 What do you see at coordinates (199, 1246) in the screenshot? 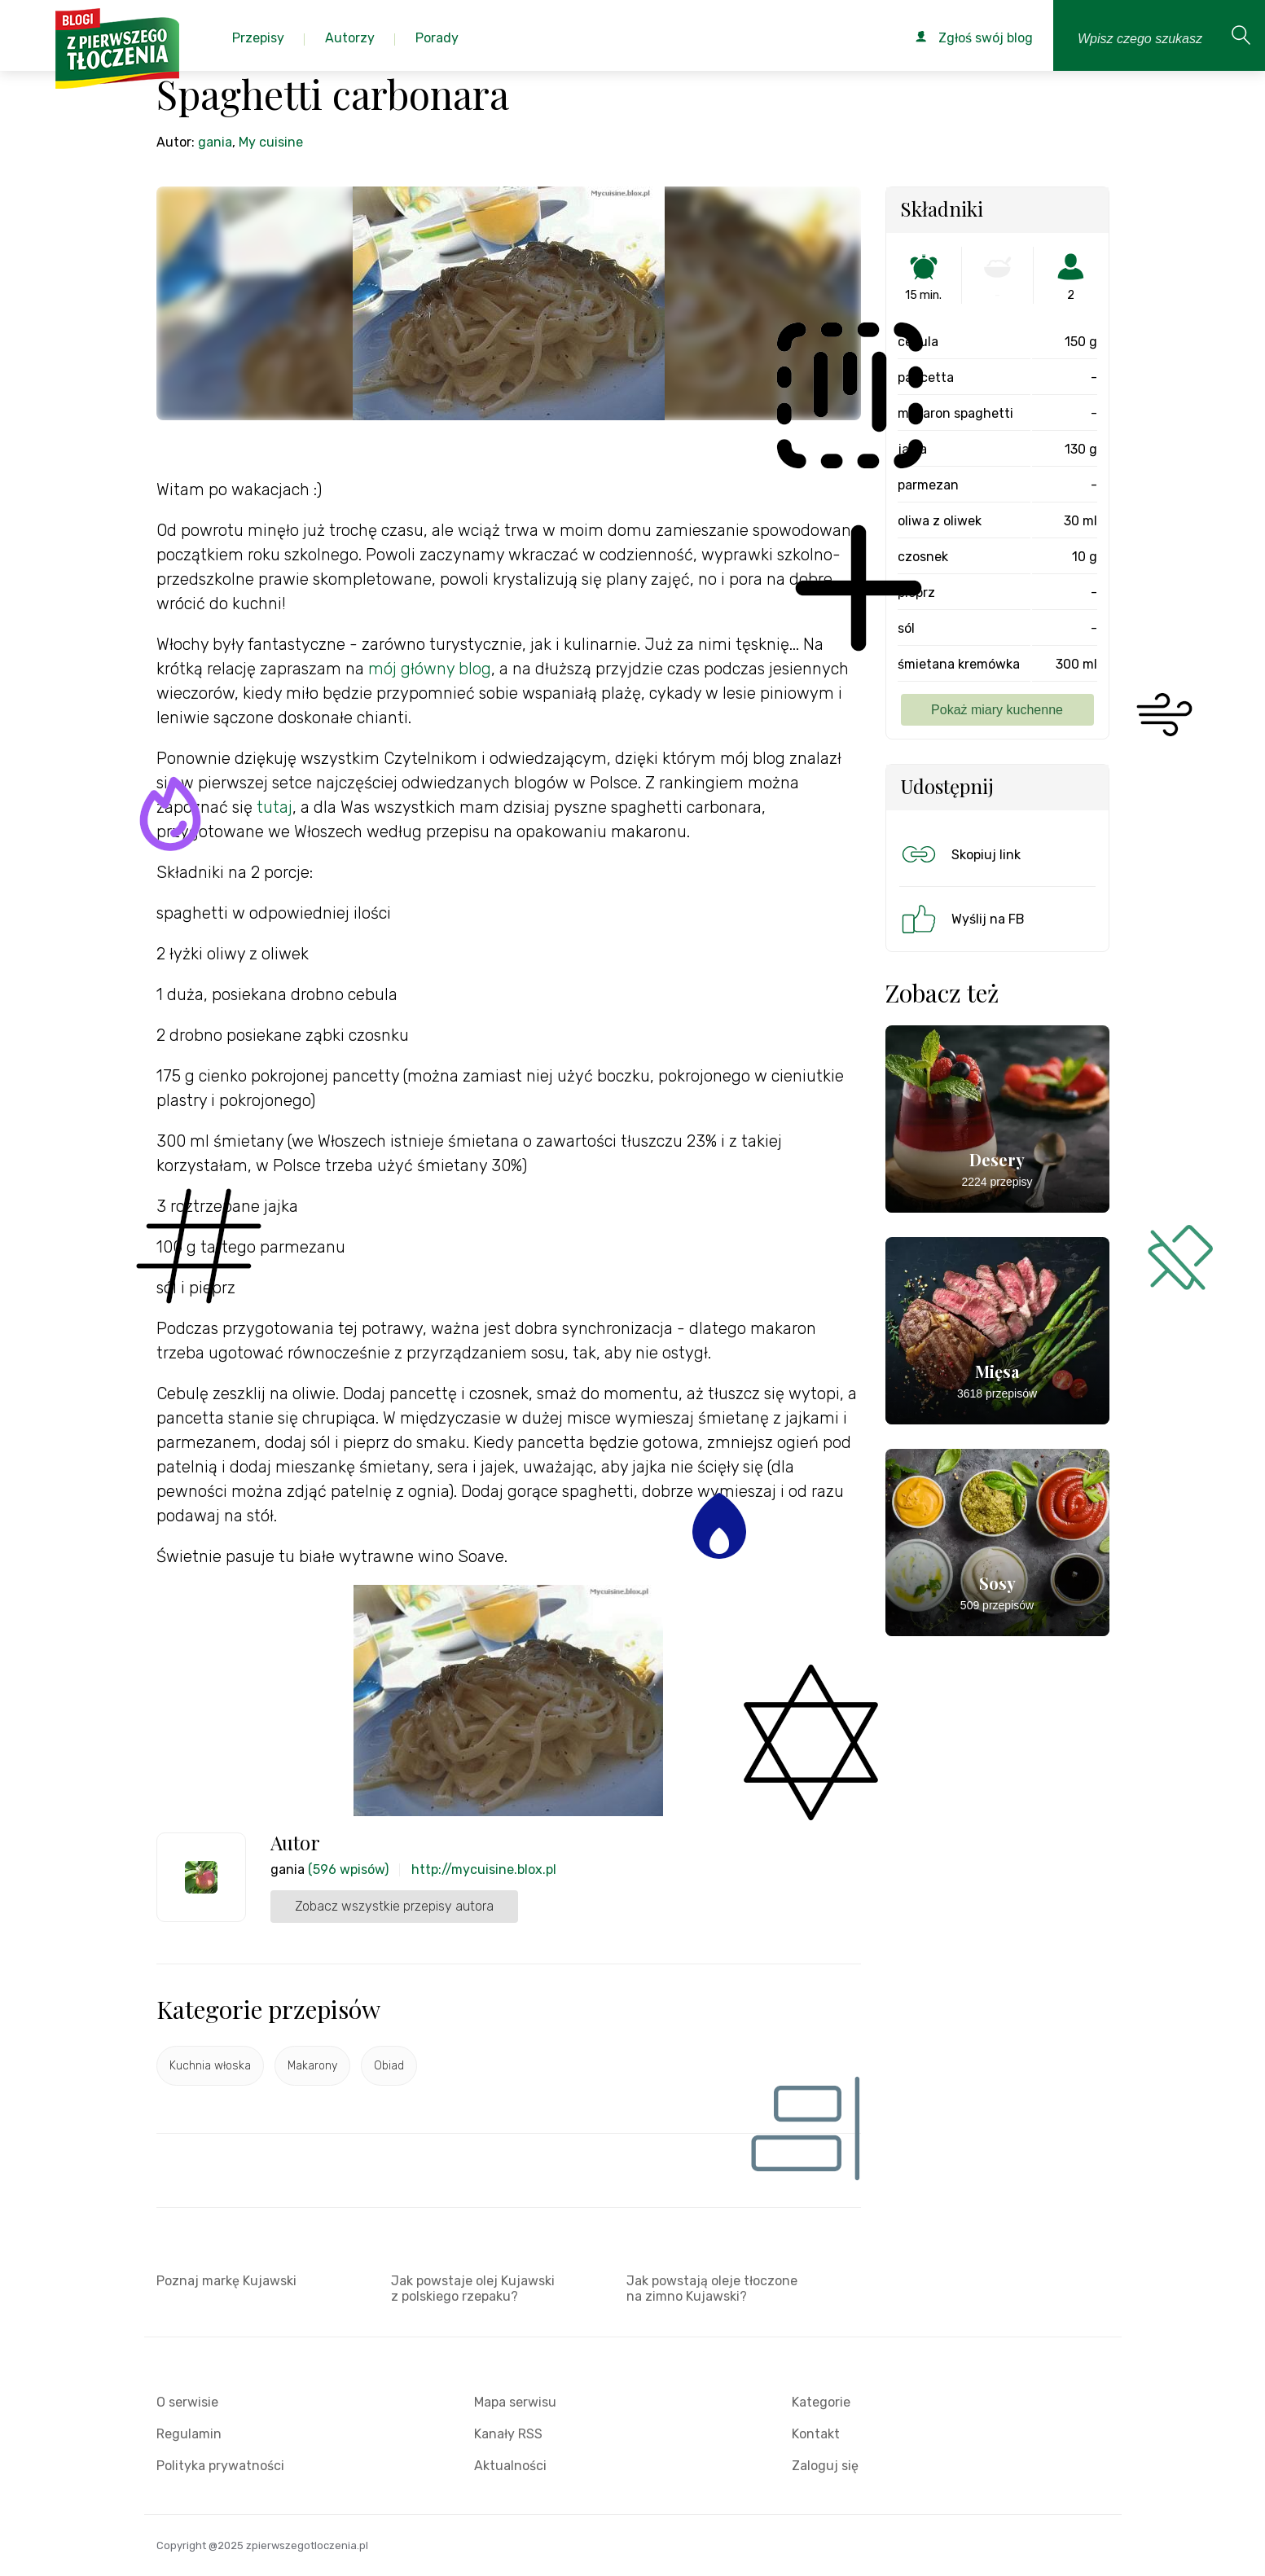
I see `view or browse hashtags` at bounding box center [199, 1246].